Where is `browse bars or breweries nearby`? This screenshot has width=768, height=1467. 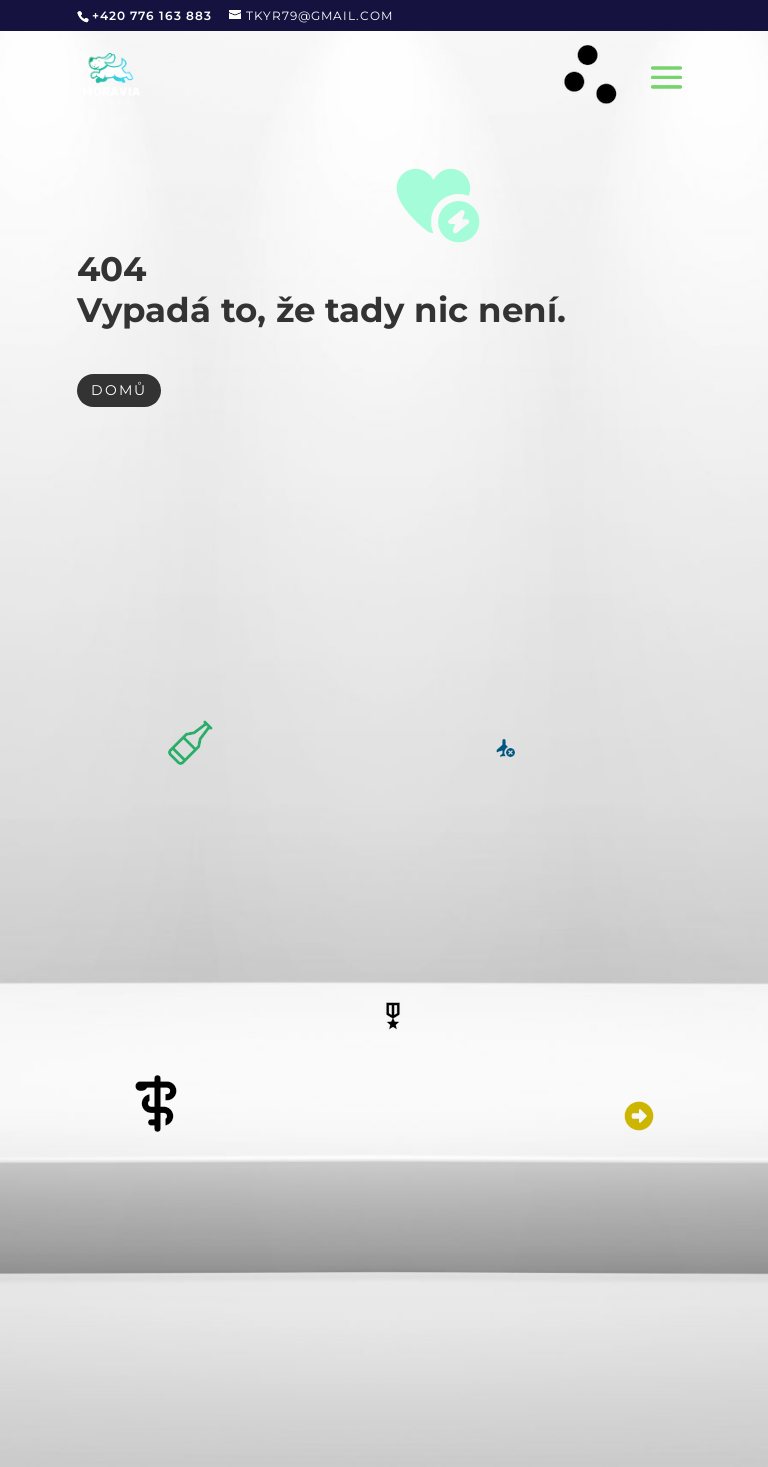 browse bars or breweries nearby is located at coordinates (189, 743).